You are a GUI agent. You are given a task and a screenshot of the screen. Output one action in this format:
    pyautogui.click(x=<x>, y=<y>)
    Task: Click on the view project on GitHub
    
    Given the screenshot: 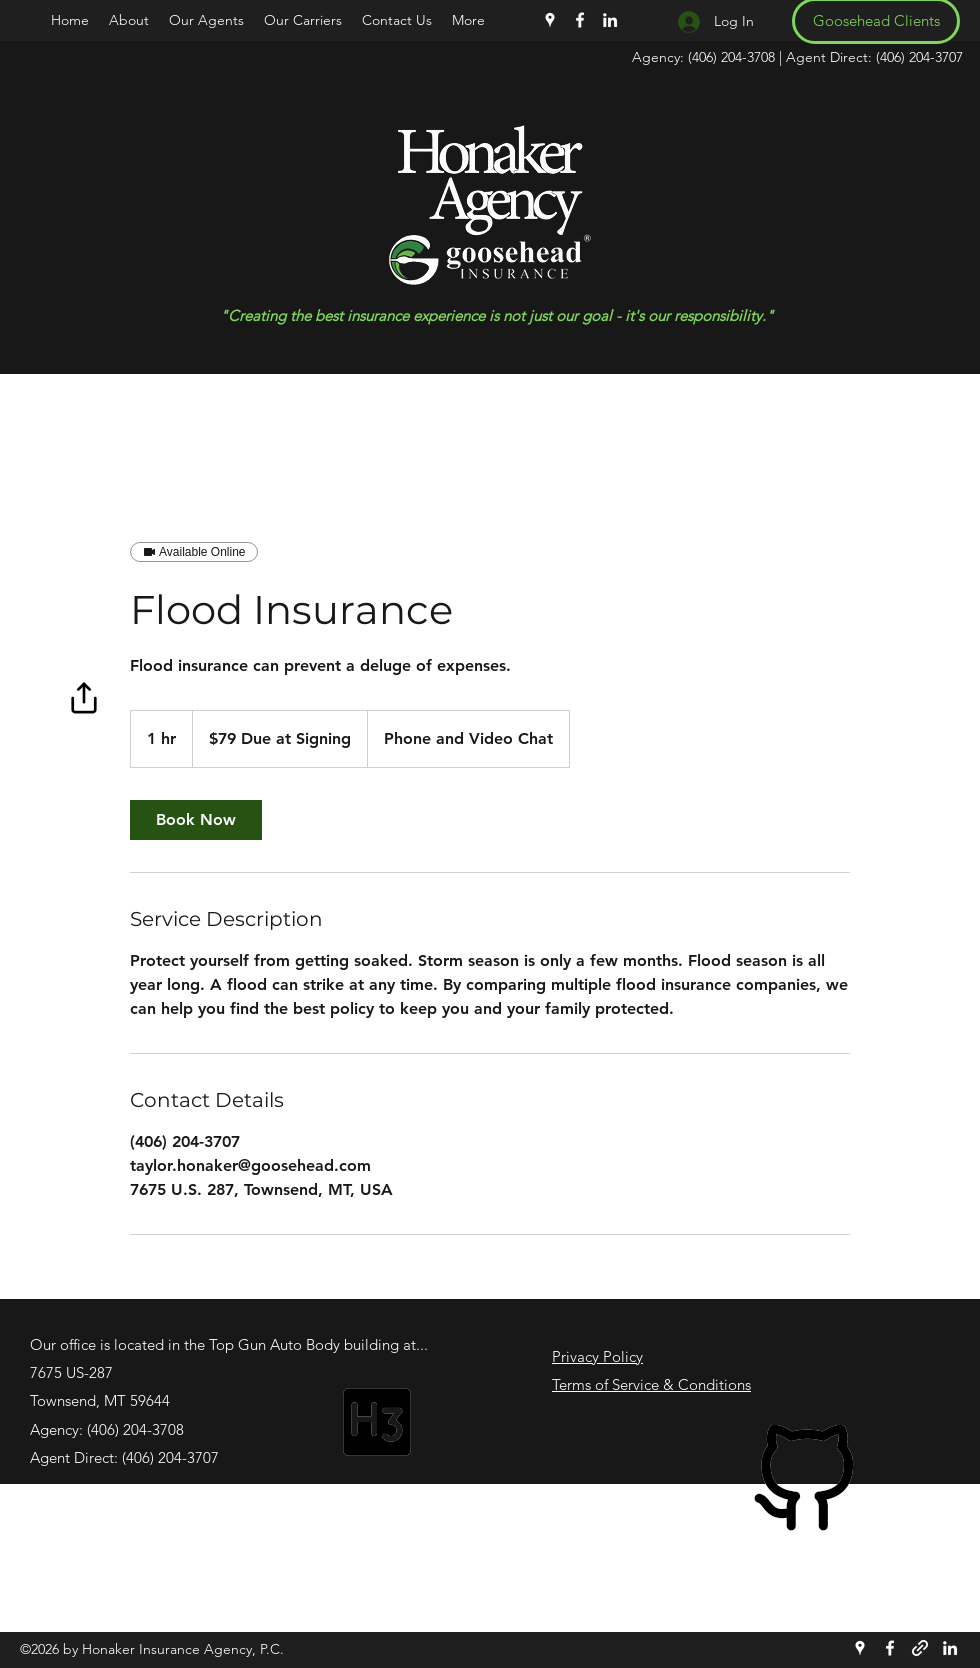 What is the action you would take?
    pyautogui.click(x=805, y=1480)
    